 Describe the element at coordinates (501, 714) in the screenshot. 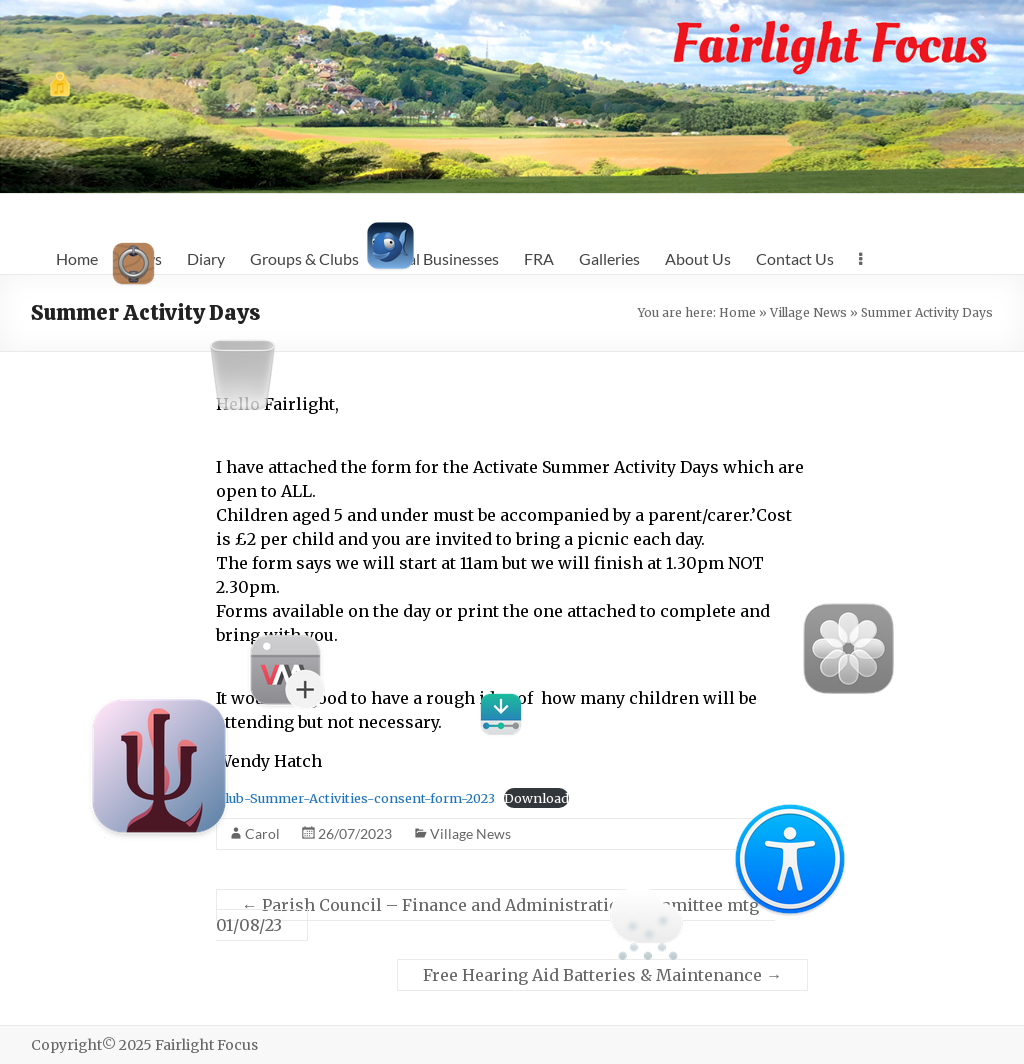

I see `open the ubiquity installer application` at that location.